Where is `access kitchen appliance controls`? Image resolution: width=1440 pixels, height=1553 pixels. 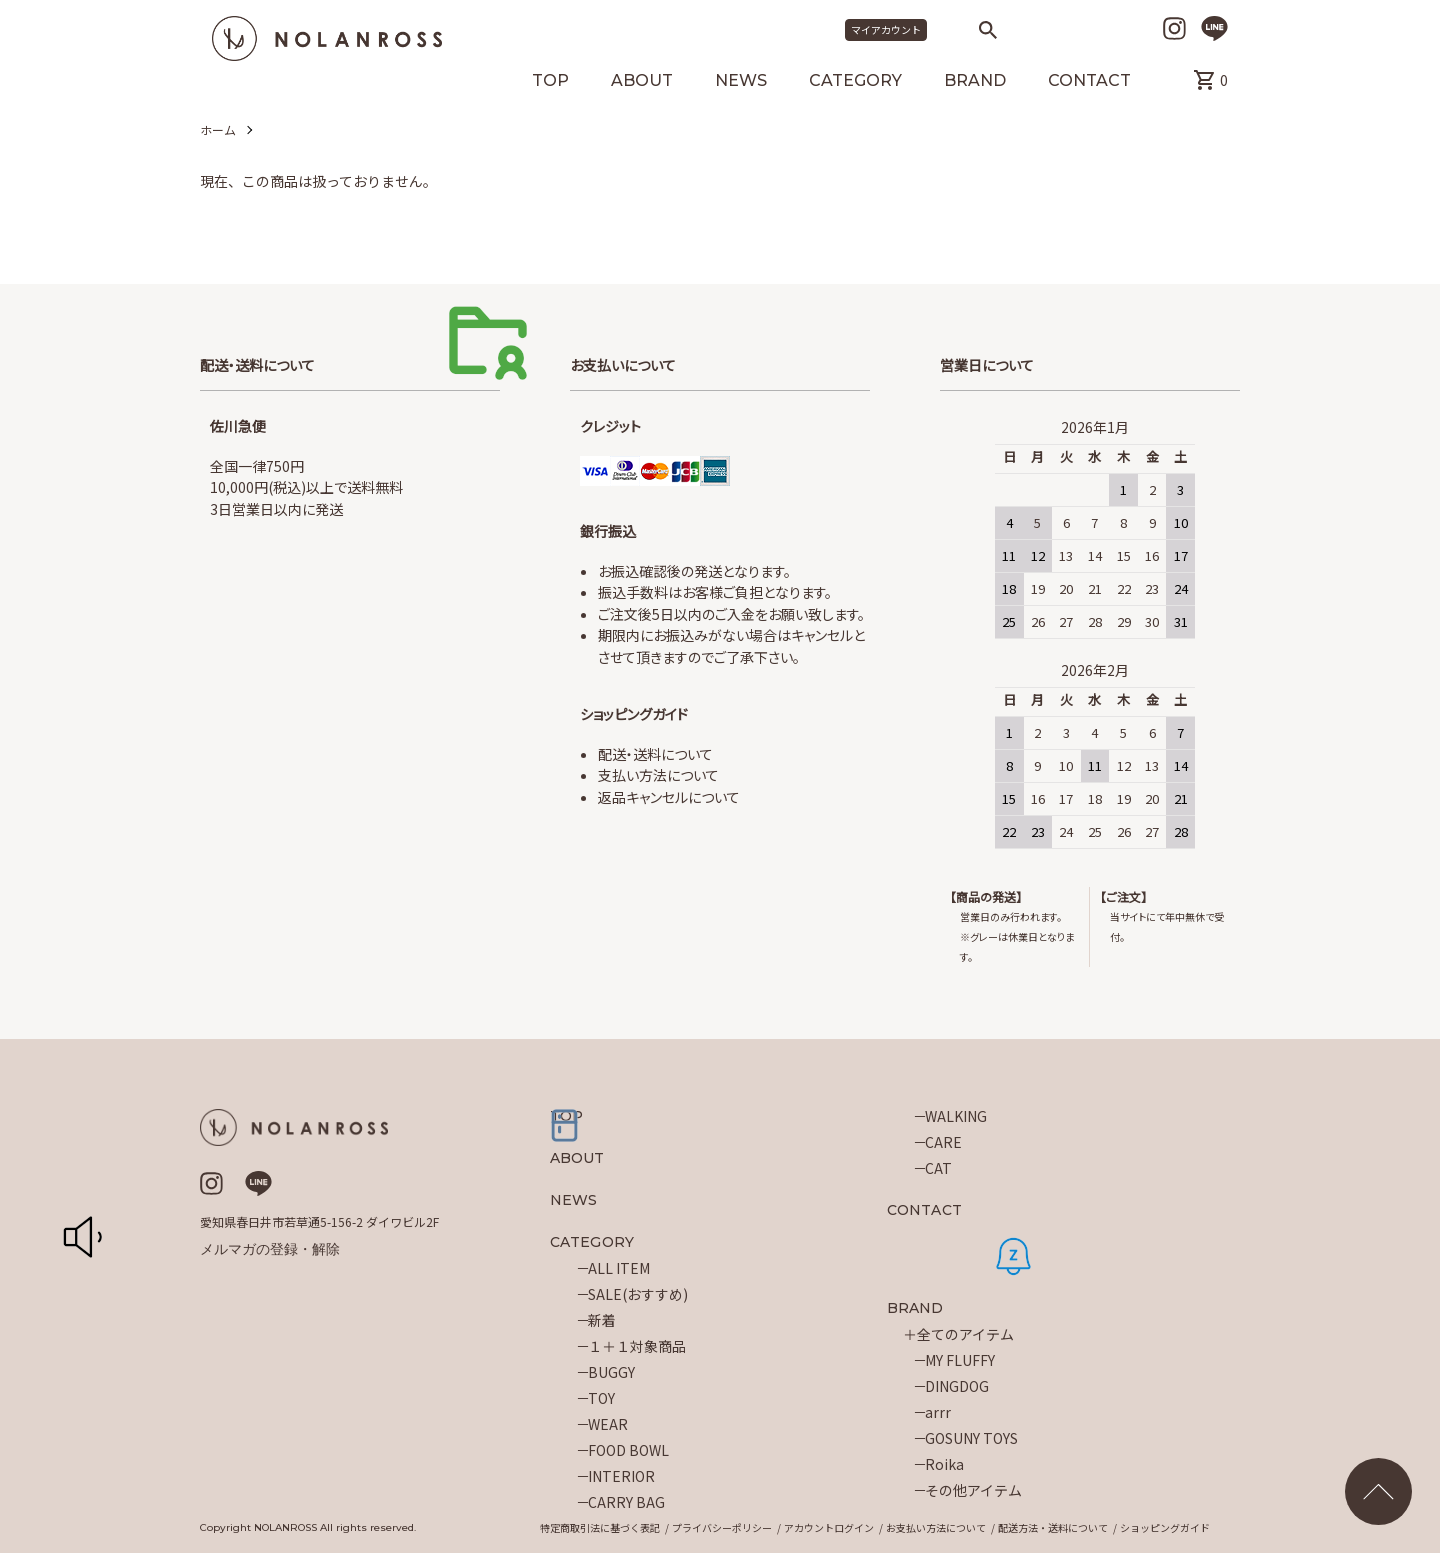 access kitchen appliance controls is located at coordinates (564, 1125).